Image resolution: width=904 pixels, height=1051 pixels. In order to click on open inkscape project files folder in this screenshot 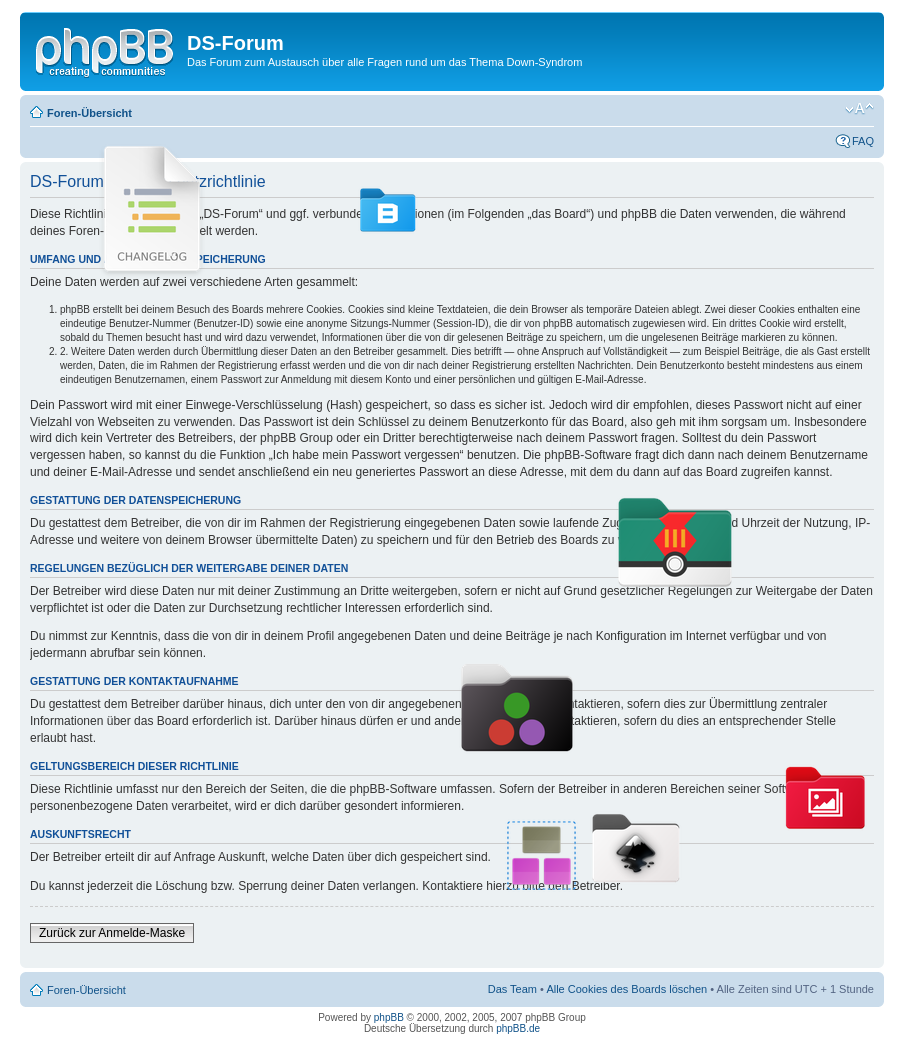, I will do `click(635, 850)`.